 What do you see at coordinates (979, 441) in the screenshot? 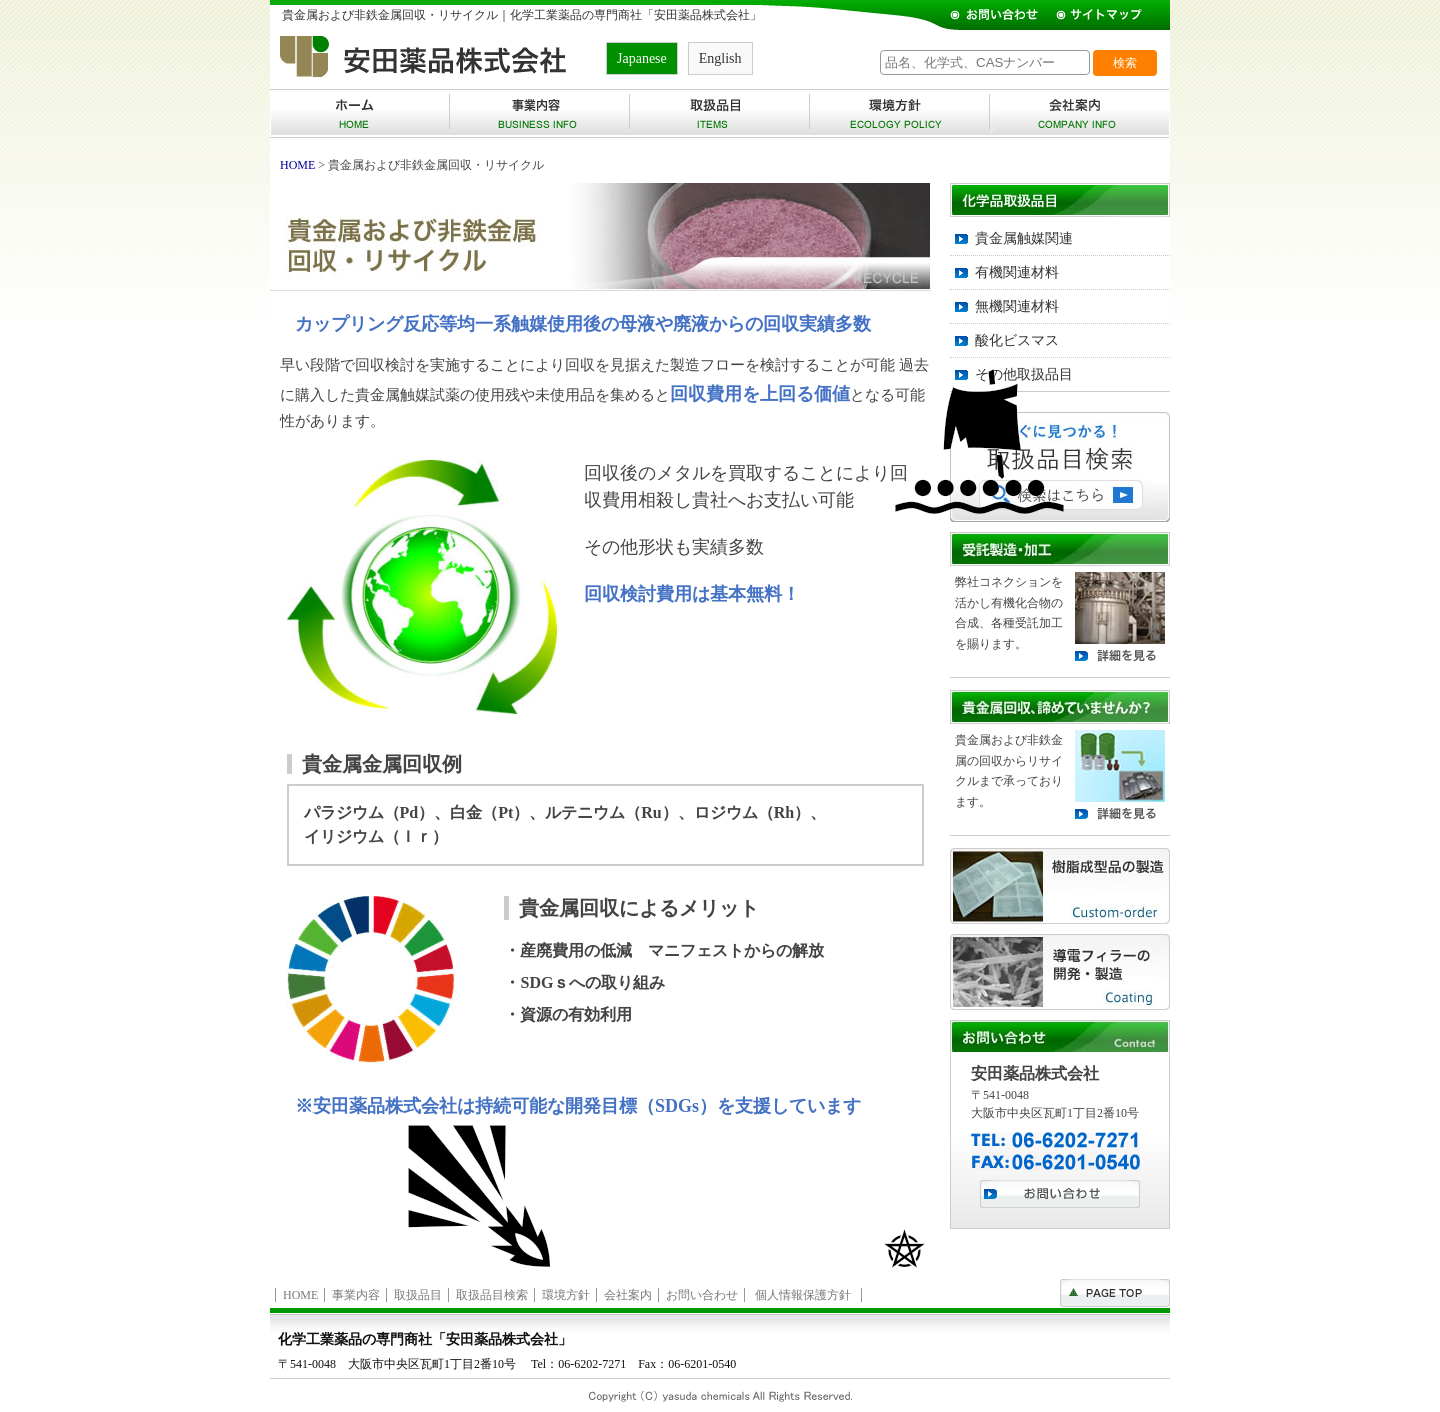
I see `water transportation or rafting activity` at bounding box center [979, 441].